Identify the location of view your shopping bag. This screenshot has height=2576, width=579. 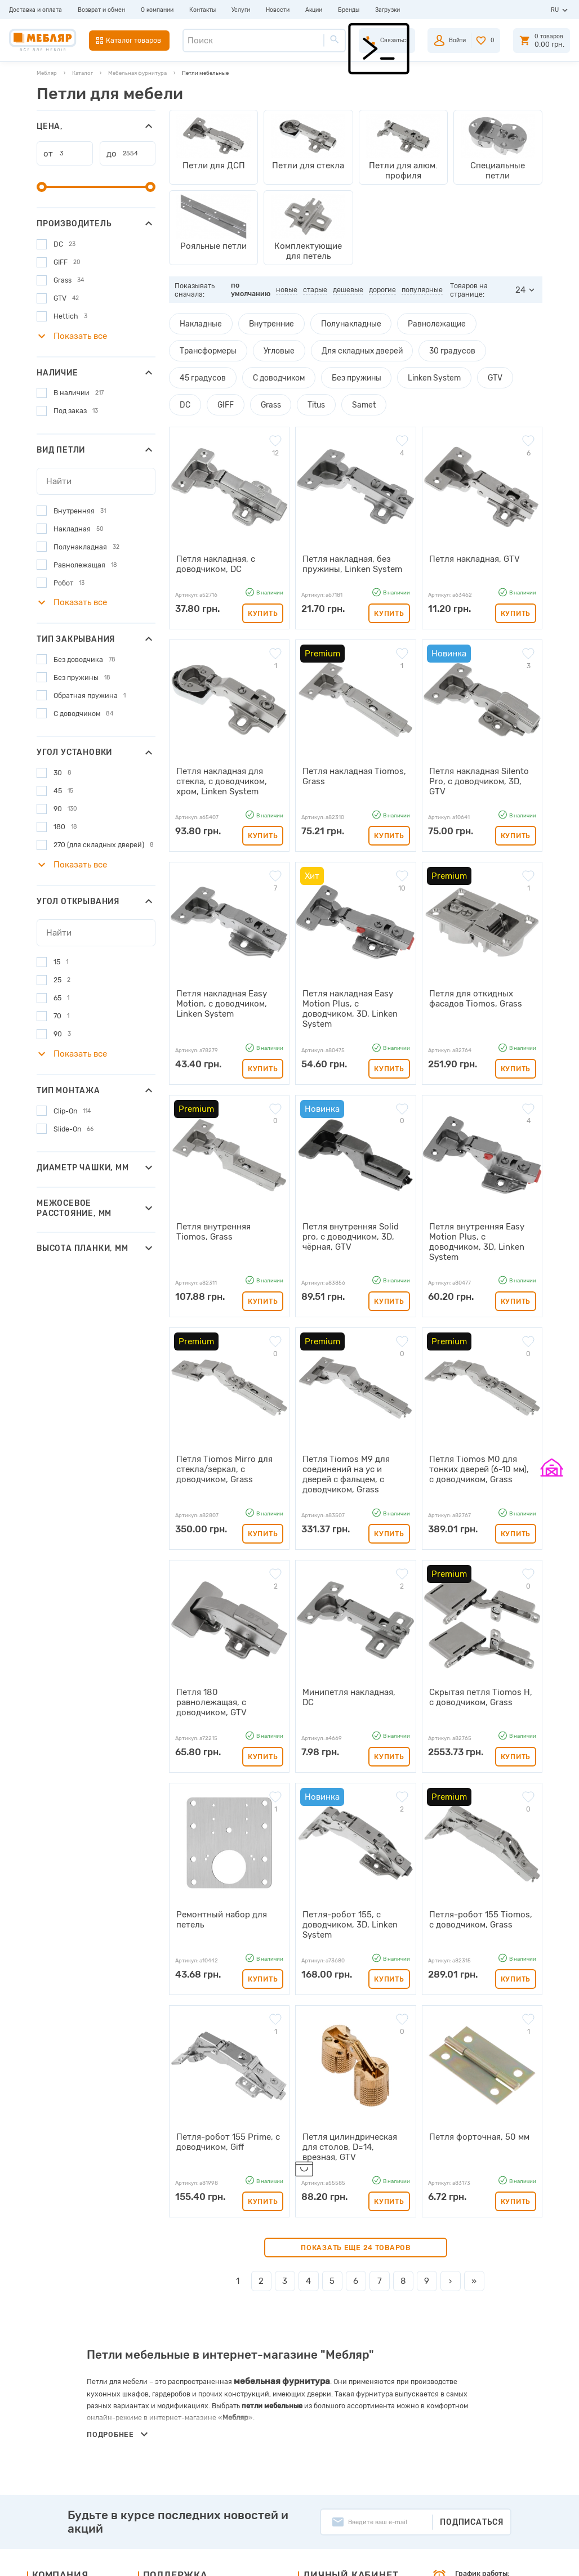
(304, 2169).